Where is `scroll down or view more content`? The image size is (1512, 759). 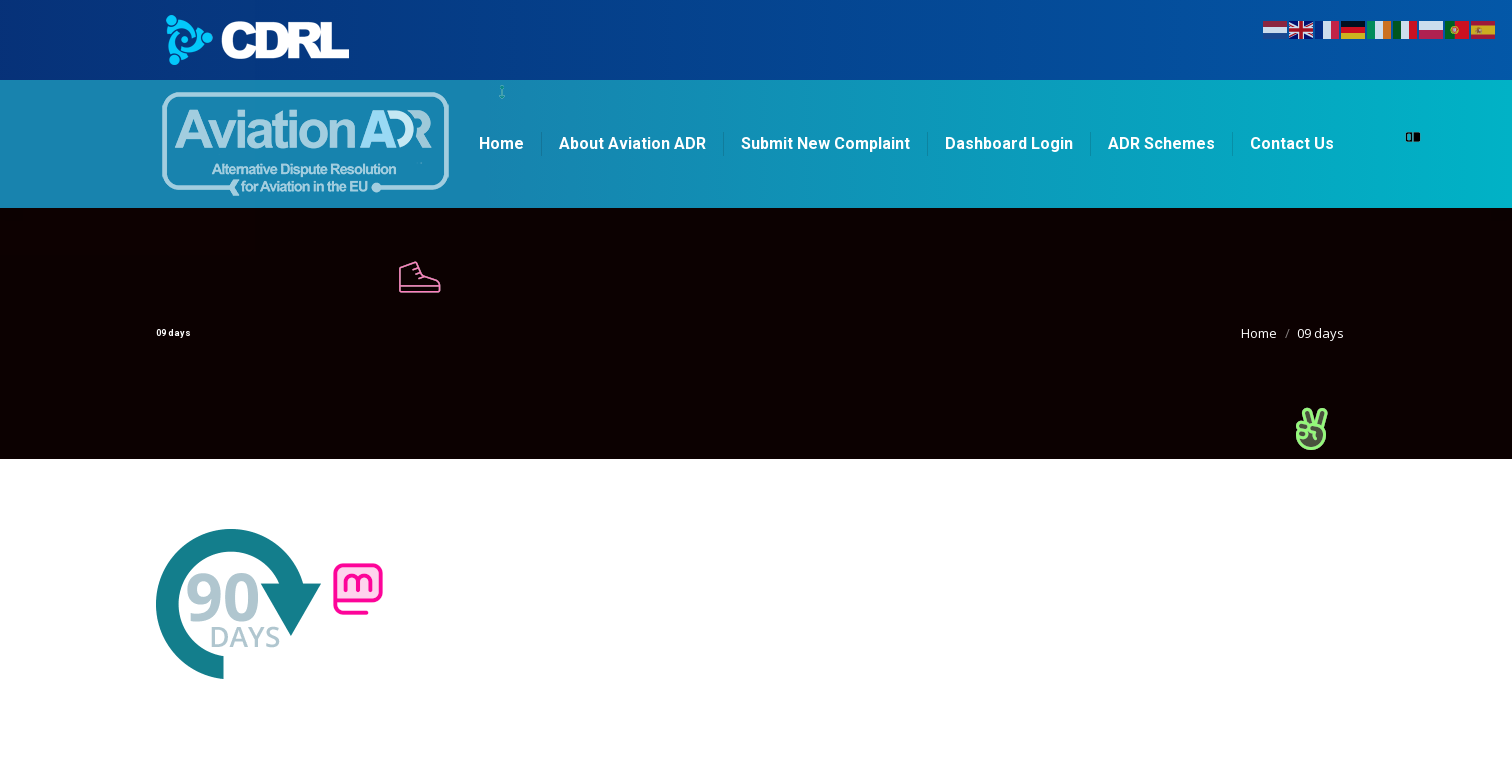 scroll down or view more content is located at coordinates (502, 92).